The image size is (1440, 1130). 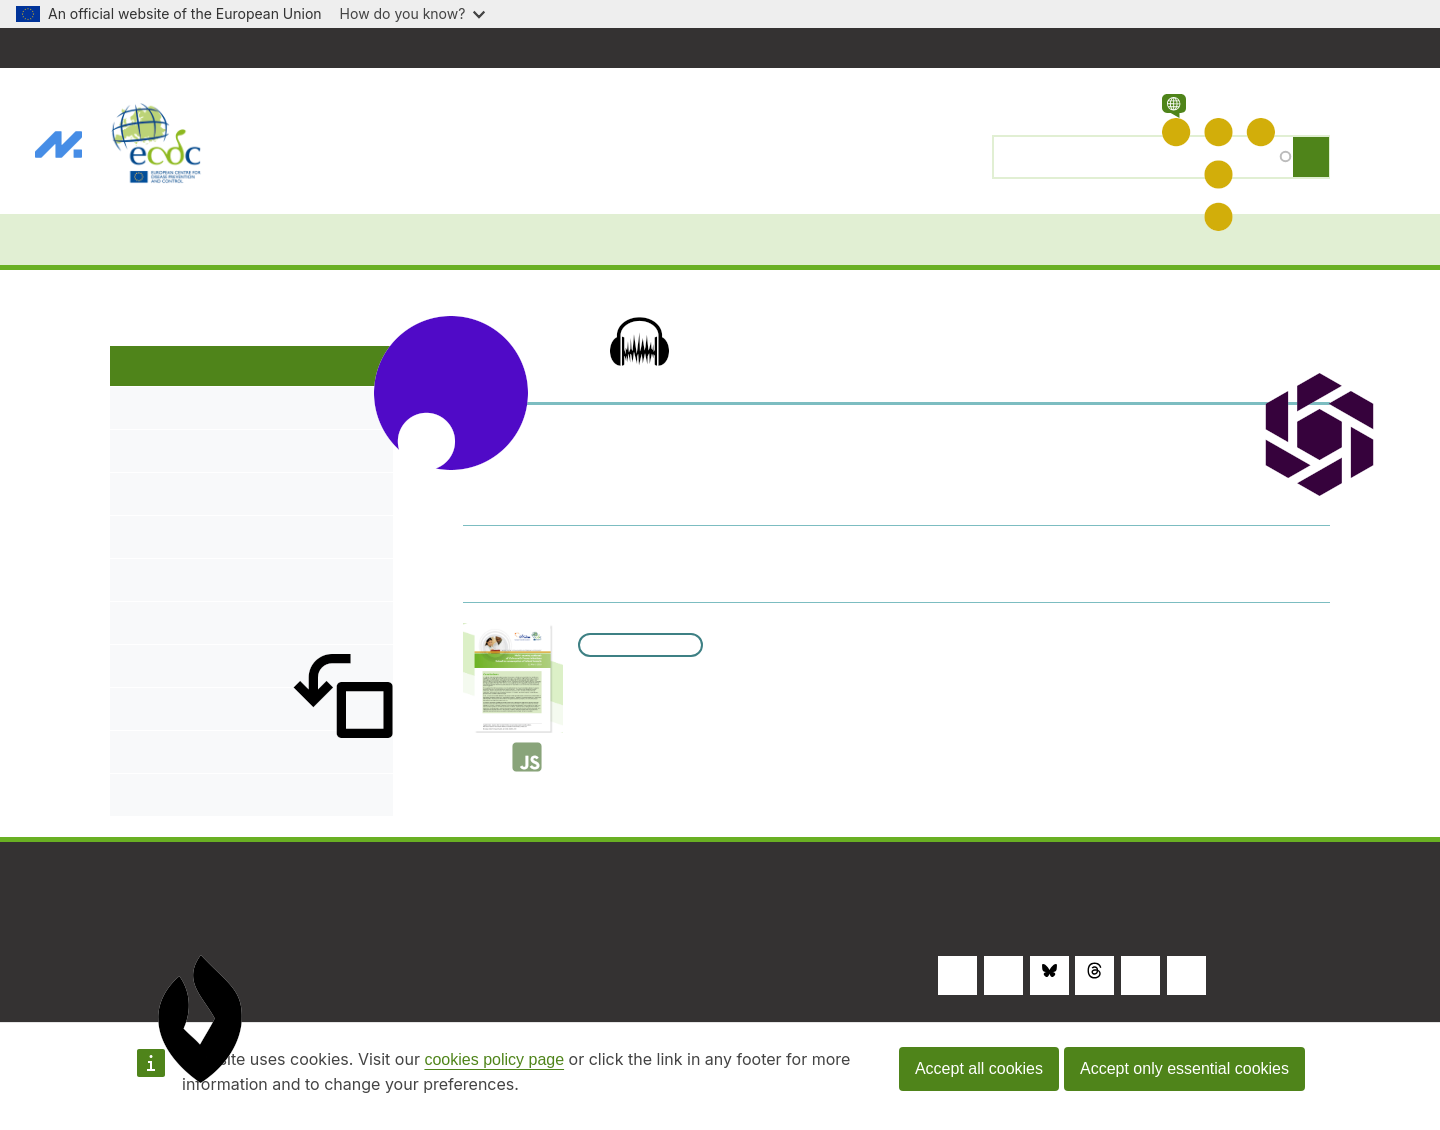 What do you see at coordinates (200, 1019) in the screenshot?
I see `firewalla network security app` at bounding box center [200, 1019].